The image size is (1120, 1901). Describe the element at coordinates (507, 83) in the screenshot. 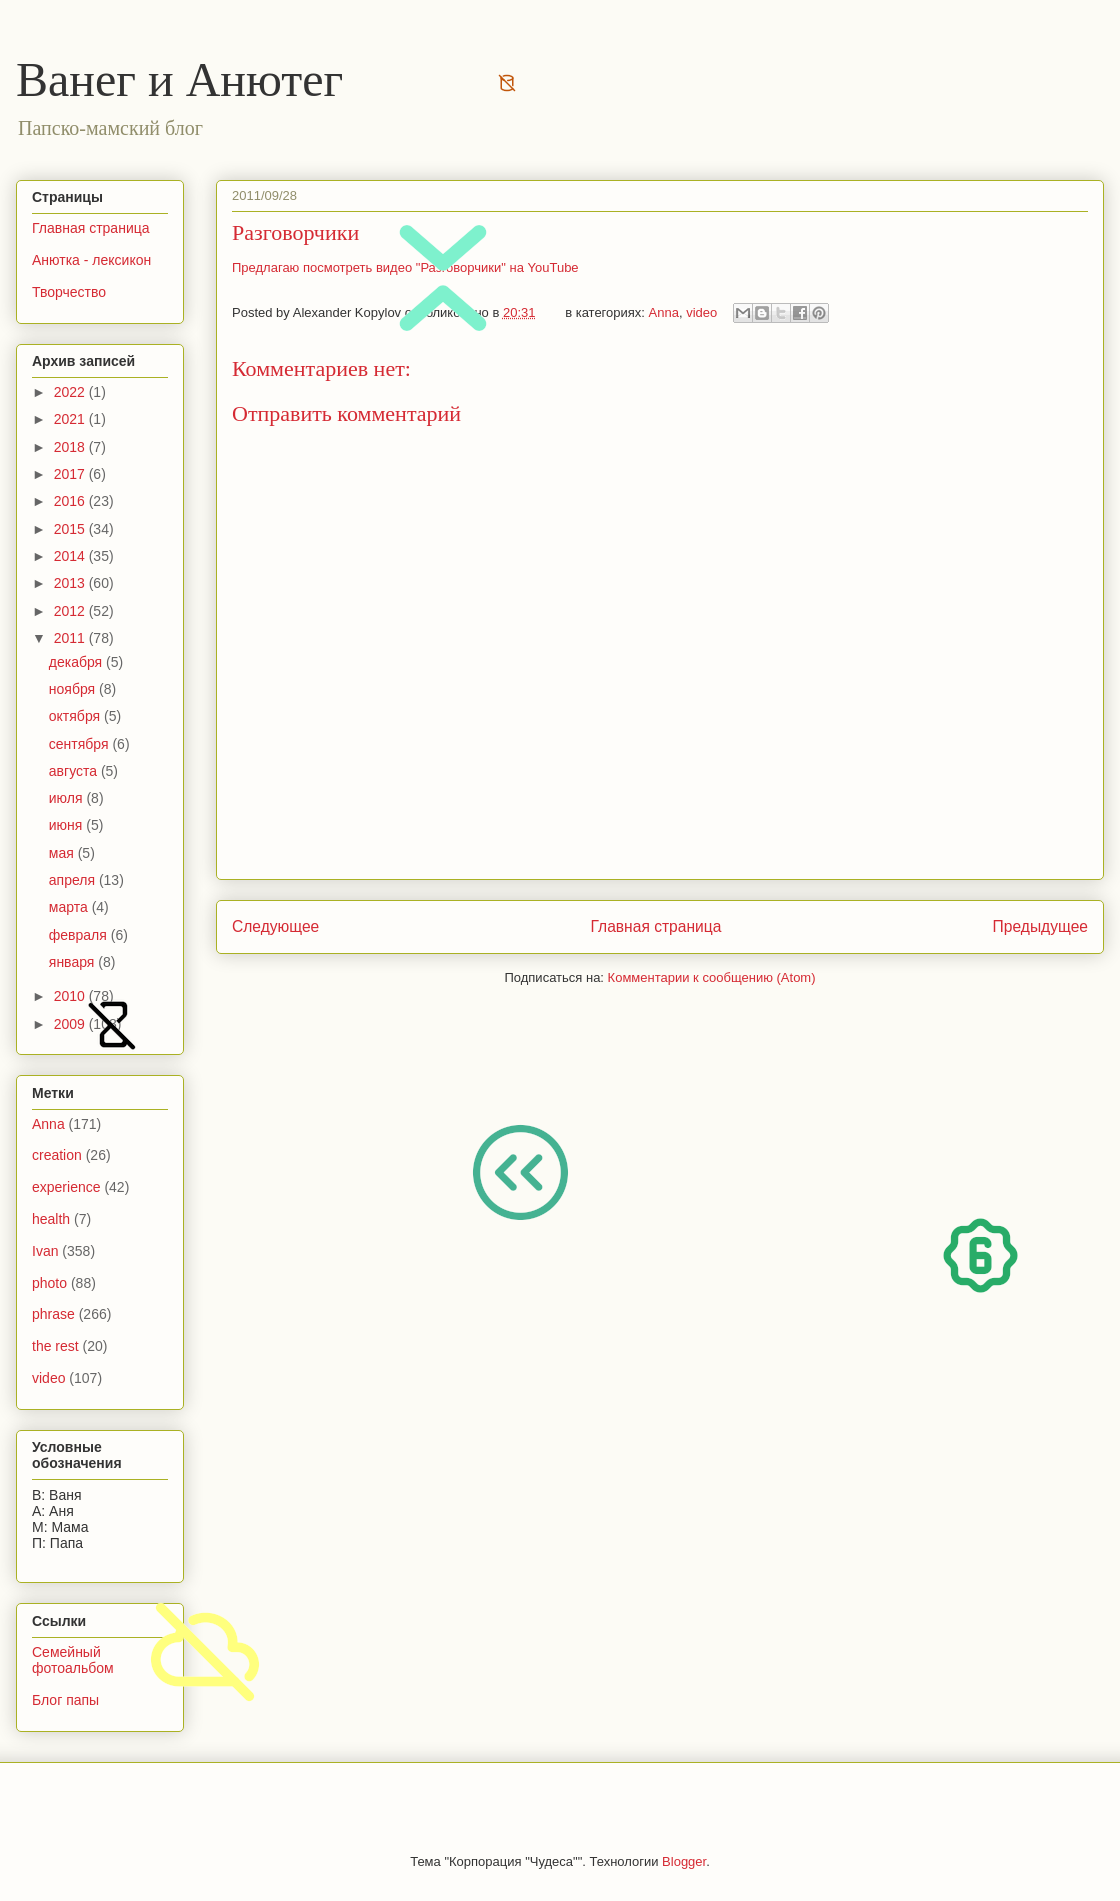

I see `database or storage unavailable` at that location.